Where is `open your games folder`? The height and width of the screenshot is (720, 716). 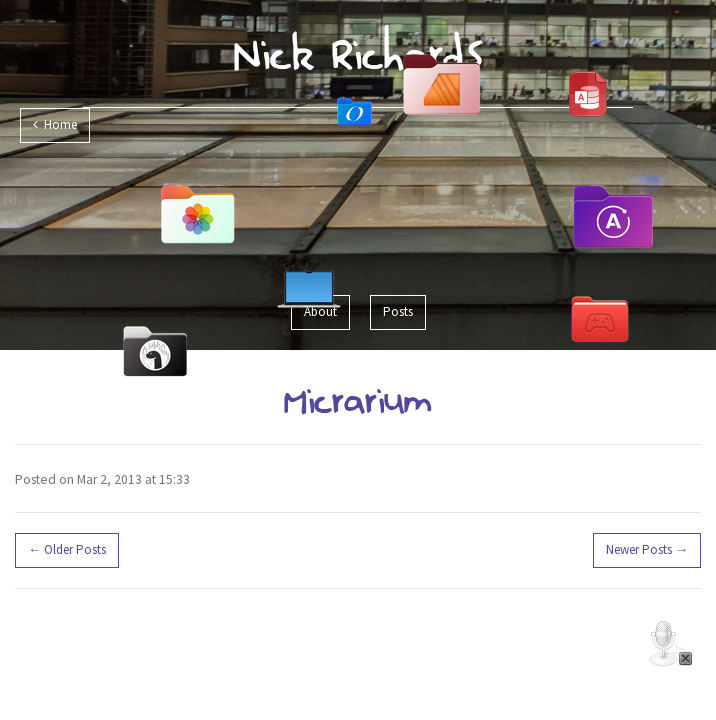
open your games folder is located at coordinates (600, 319).